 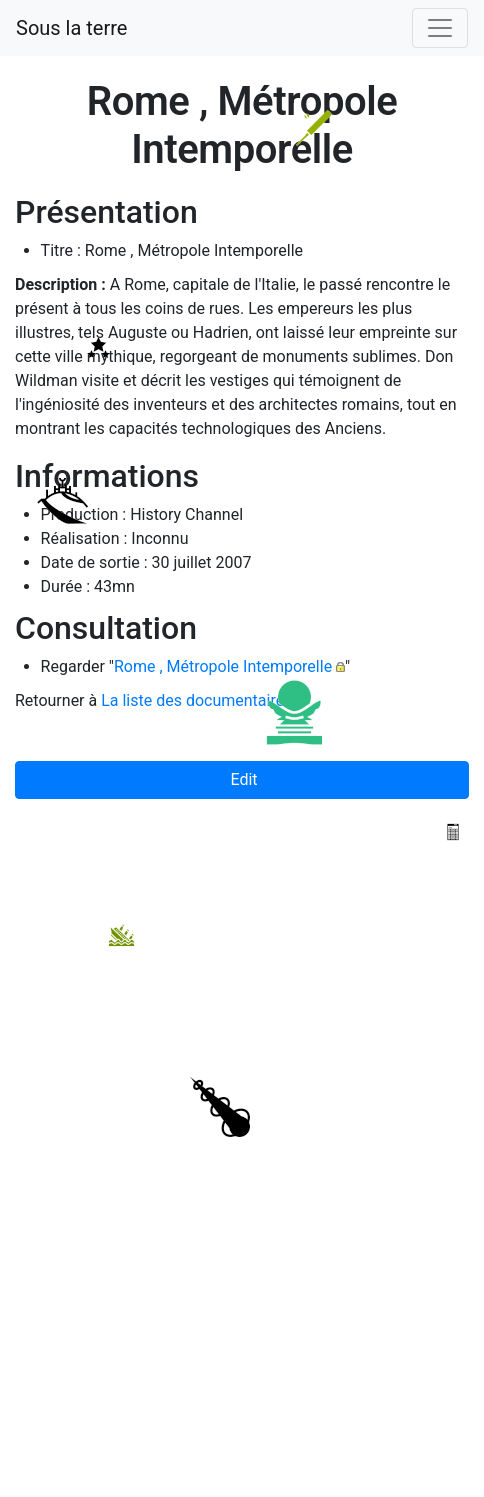 What do you see at coordinates (62, 499) in the screenshot?
I see `view fortified settlement or stronghold location` at bounding box center [62, 499].